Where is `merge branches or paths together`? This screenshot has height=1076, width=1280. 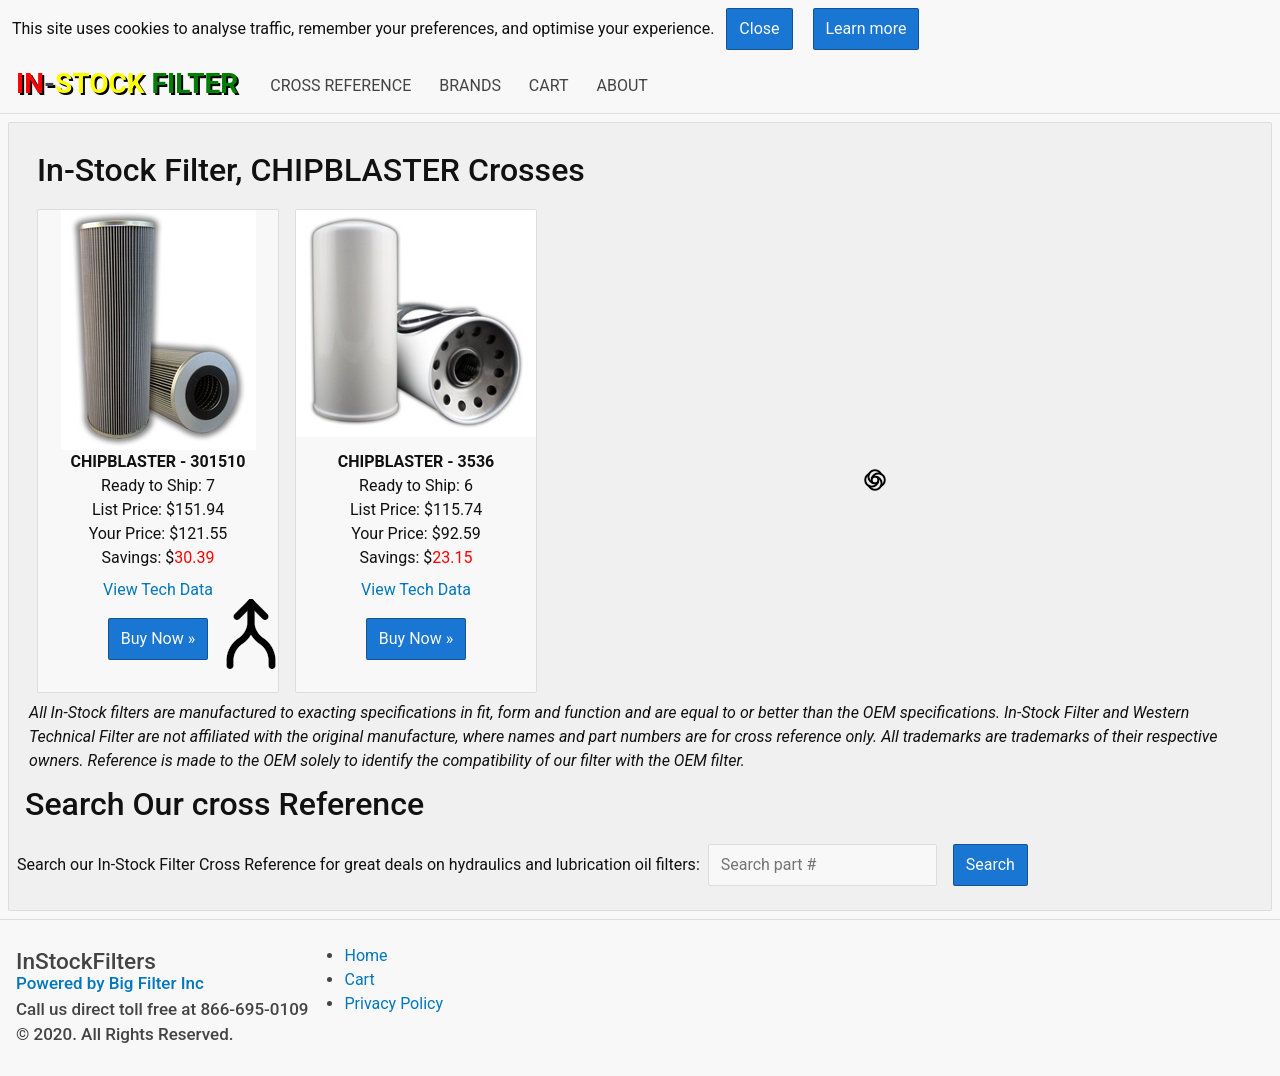
merge branches or paths together is located at coordinates (251, 634).